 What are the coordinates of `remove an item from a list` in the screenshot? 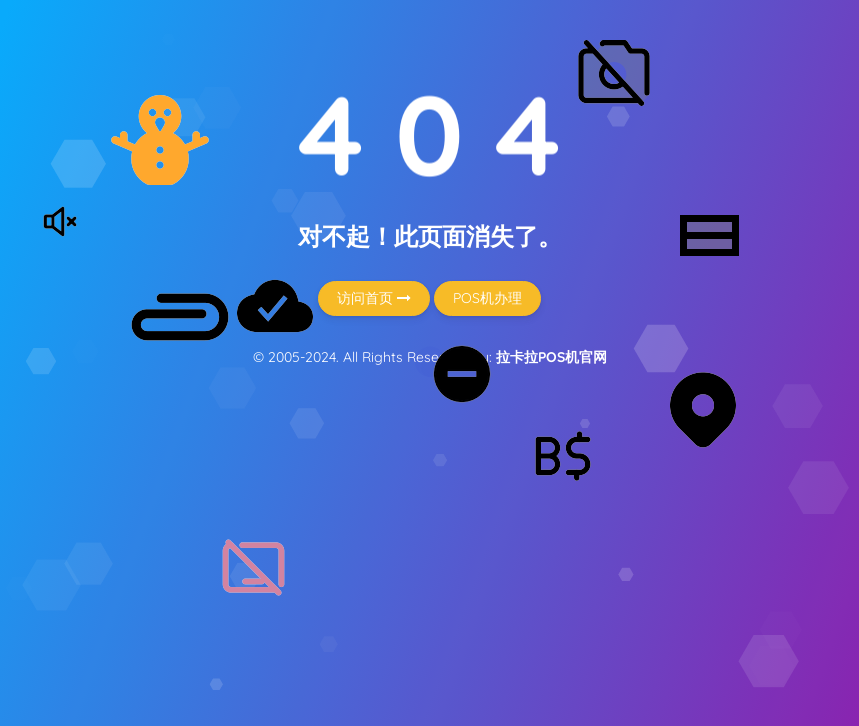 It's located at (462, 374).